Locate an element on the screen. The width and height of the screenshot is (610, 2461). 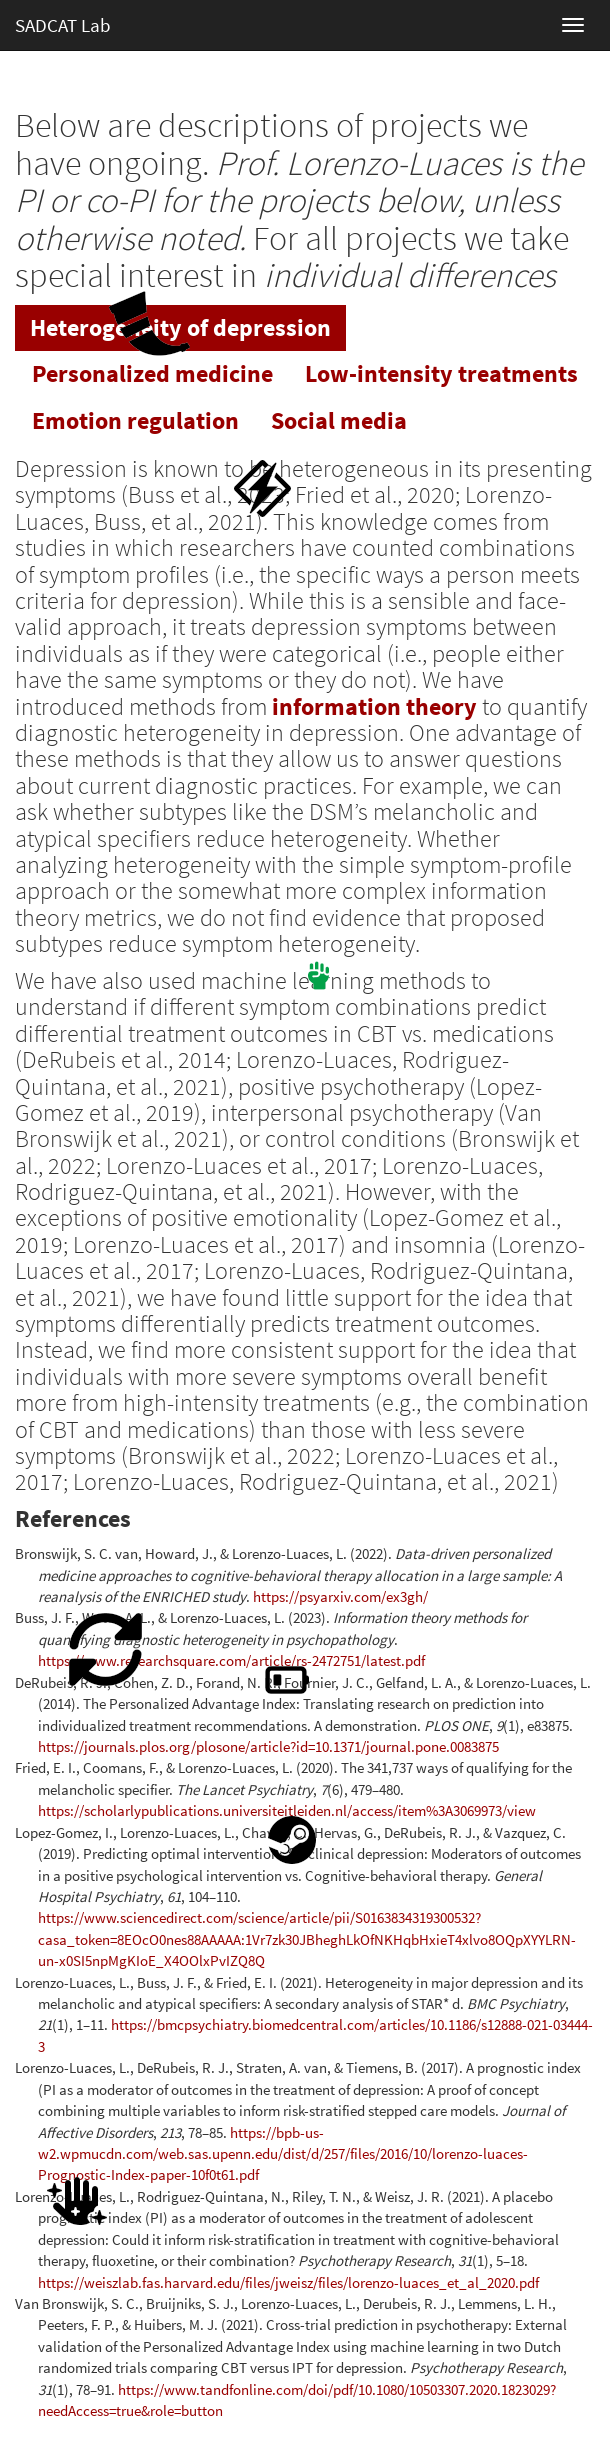
hand sanitizer or hand washing reminder is located at coordinates (77, 2201).